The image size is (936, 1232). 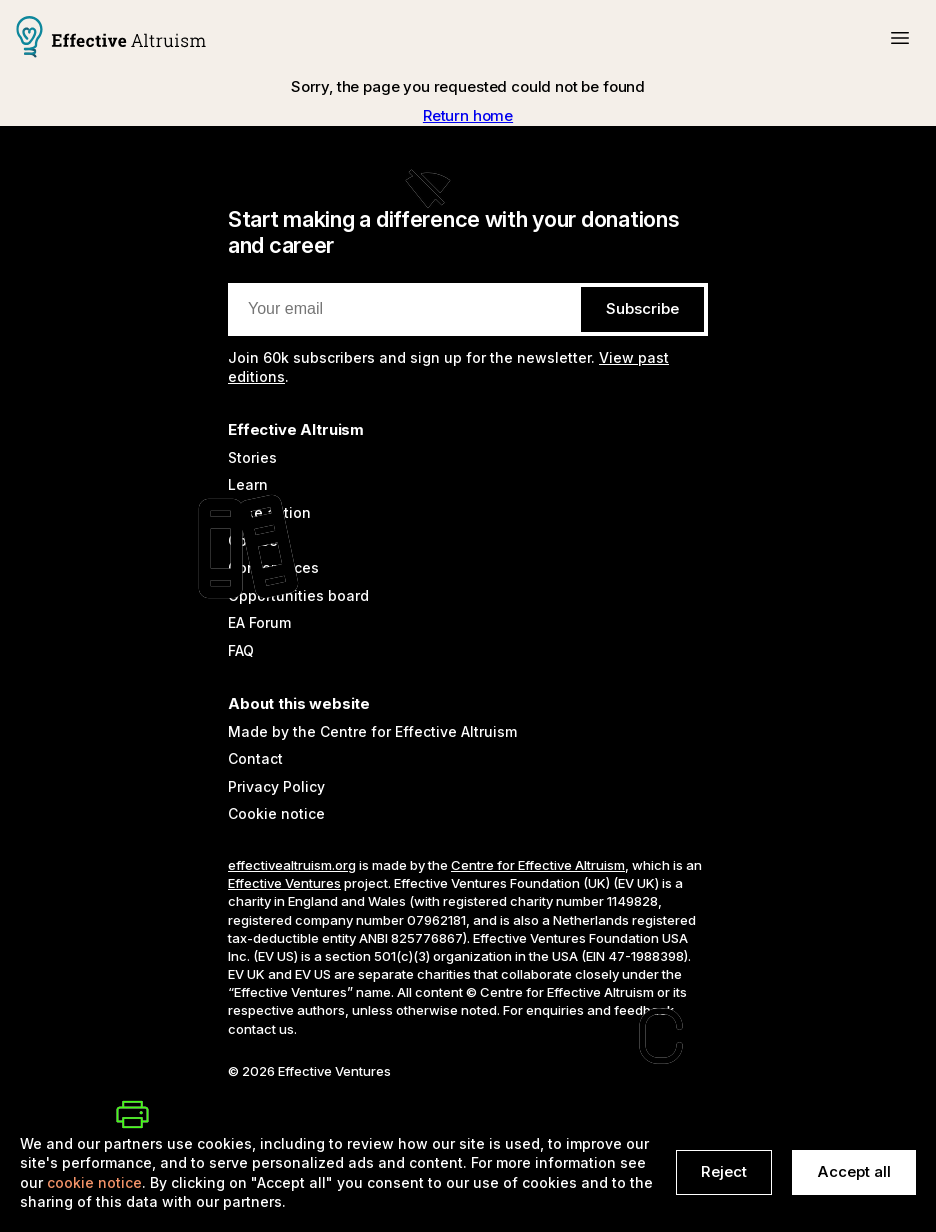 What do you see at coordinates (661, 1036) in the screenshot?
I see `indicates a "C" grade or rating` at bounding box center [661, 1036].